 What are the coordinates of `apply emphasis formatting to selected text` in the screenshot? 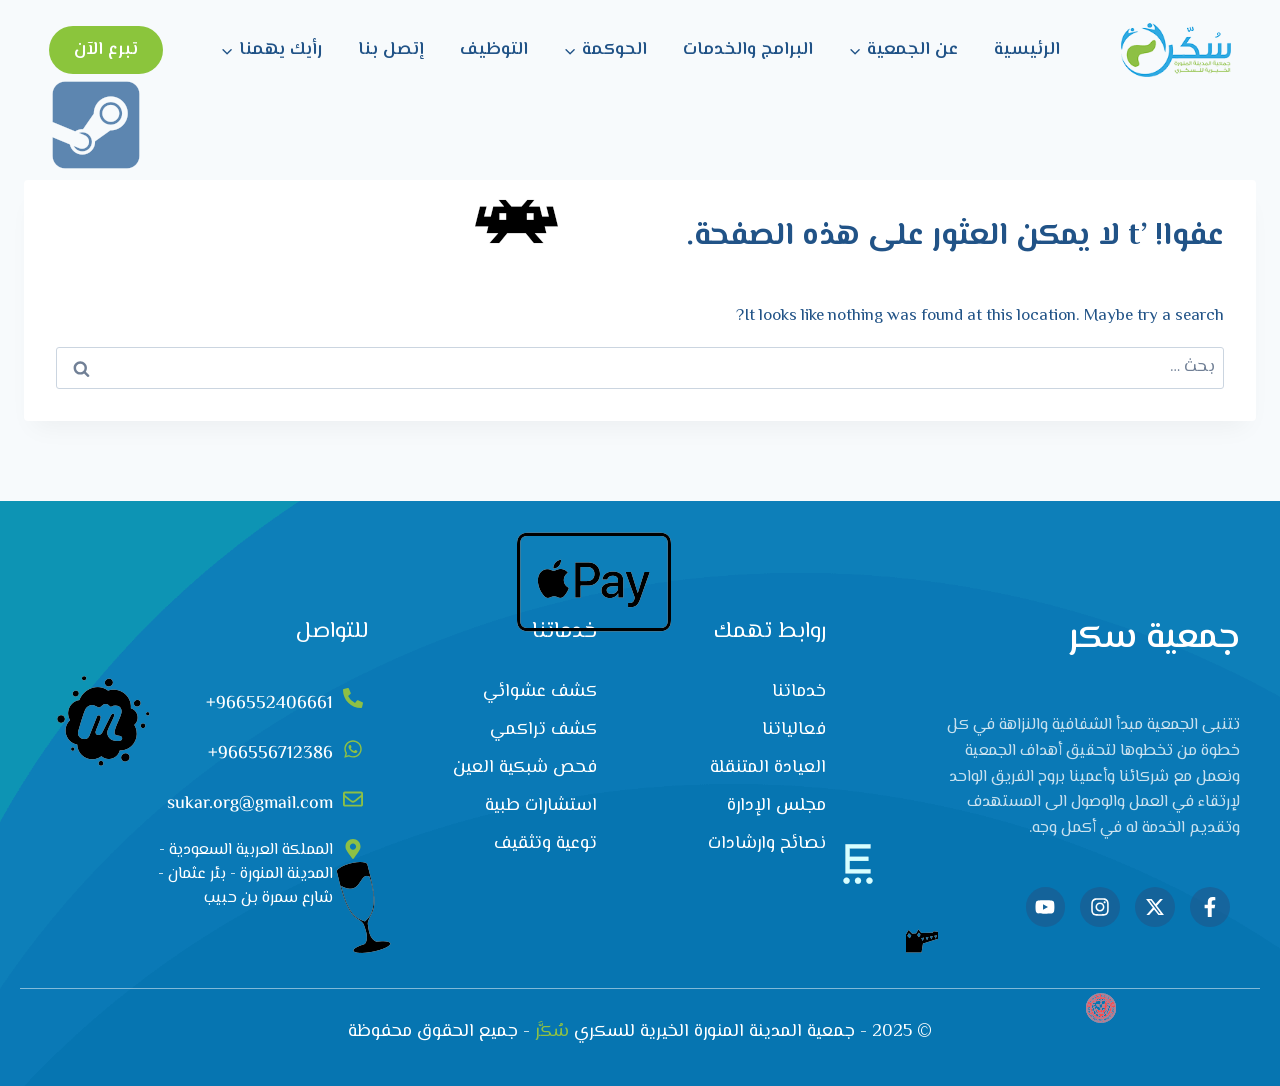 It's located at (858, 863).